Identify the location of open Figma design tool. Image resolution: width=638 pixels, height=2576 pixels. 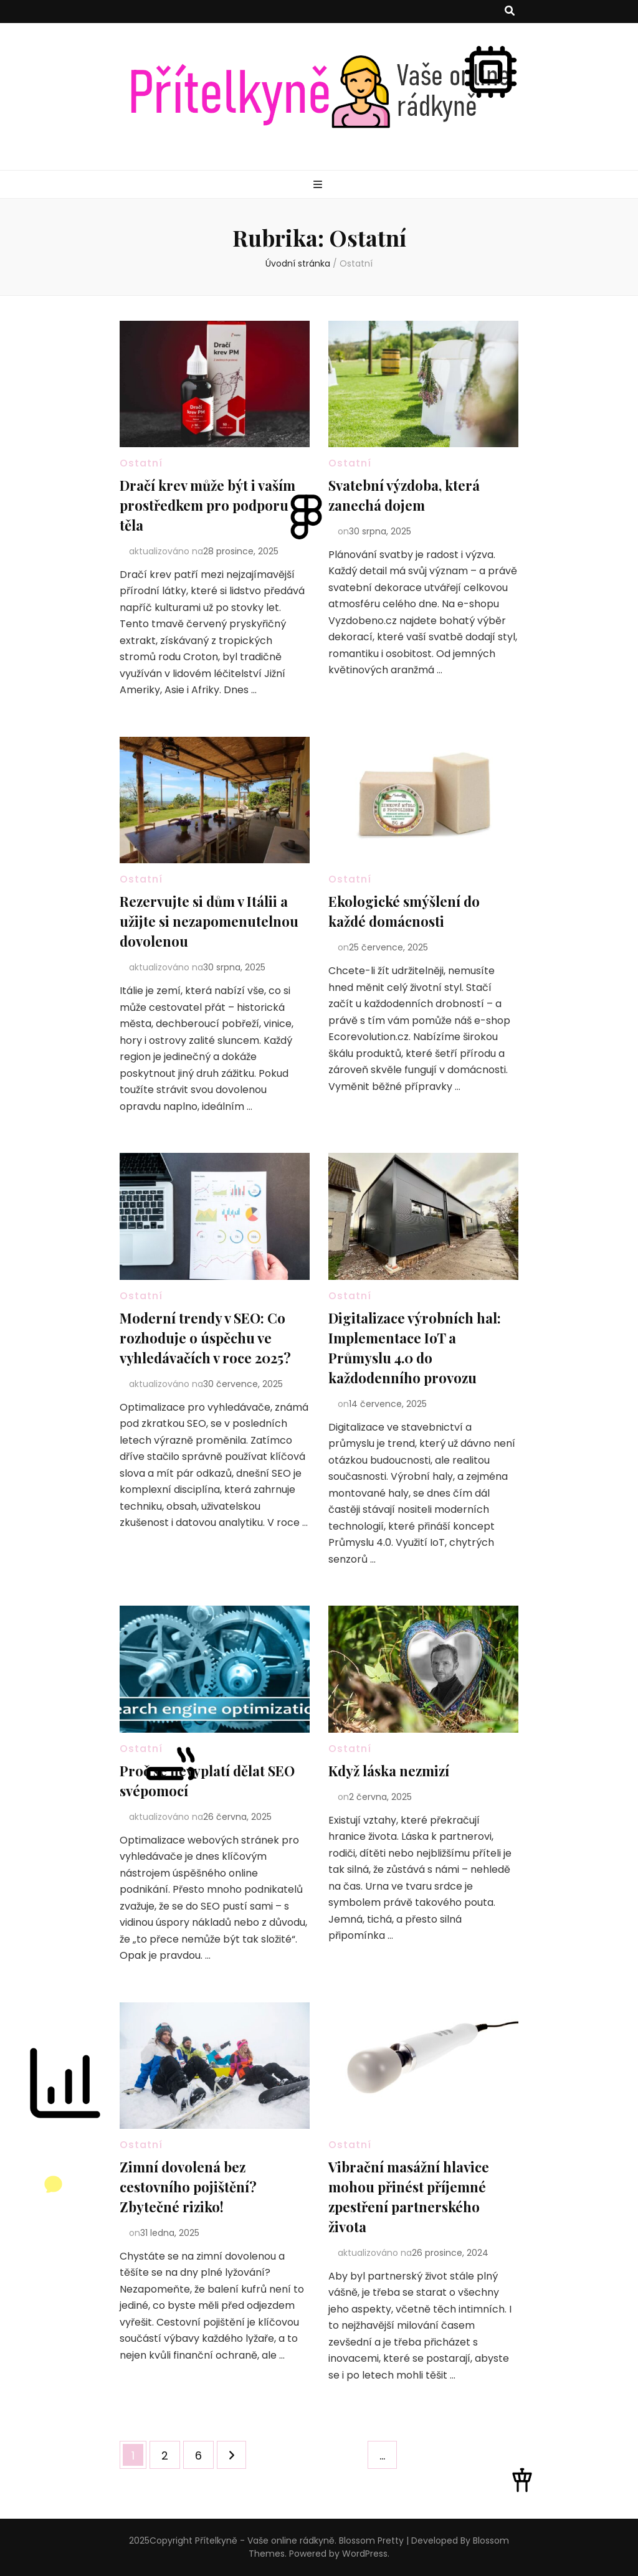
(306, 516).